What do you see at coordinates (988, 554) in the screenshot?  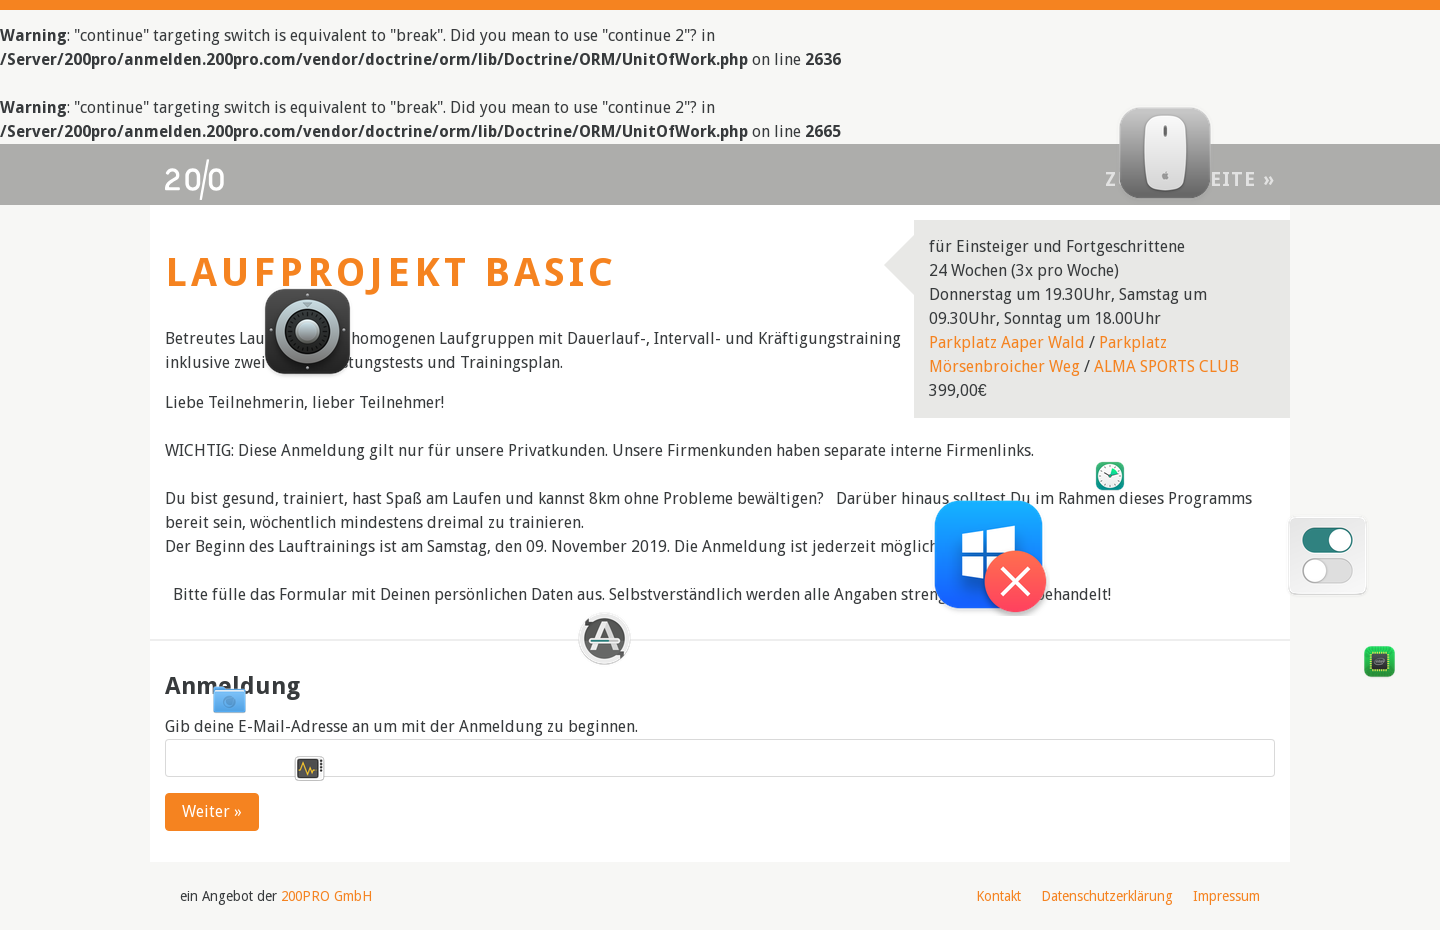 I see `uninstall windows applications running through wine` at bounding box center [988, 554].